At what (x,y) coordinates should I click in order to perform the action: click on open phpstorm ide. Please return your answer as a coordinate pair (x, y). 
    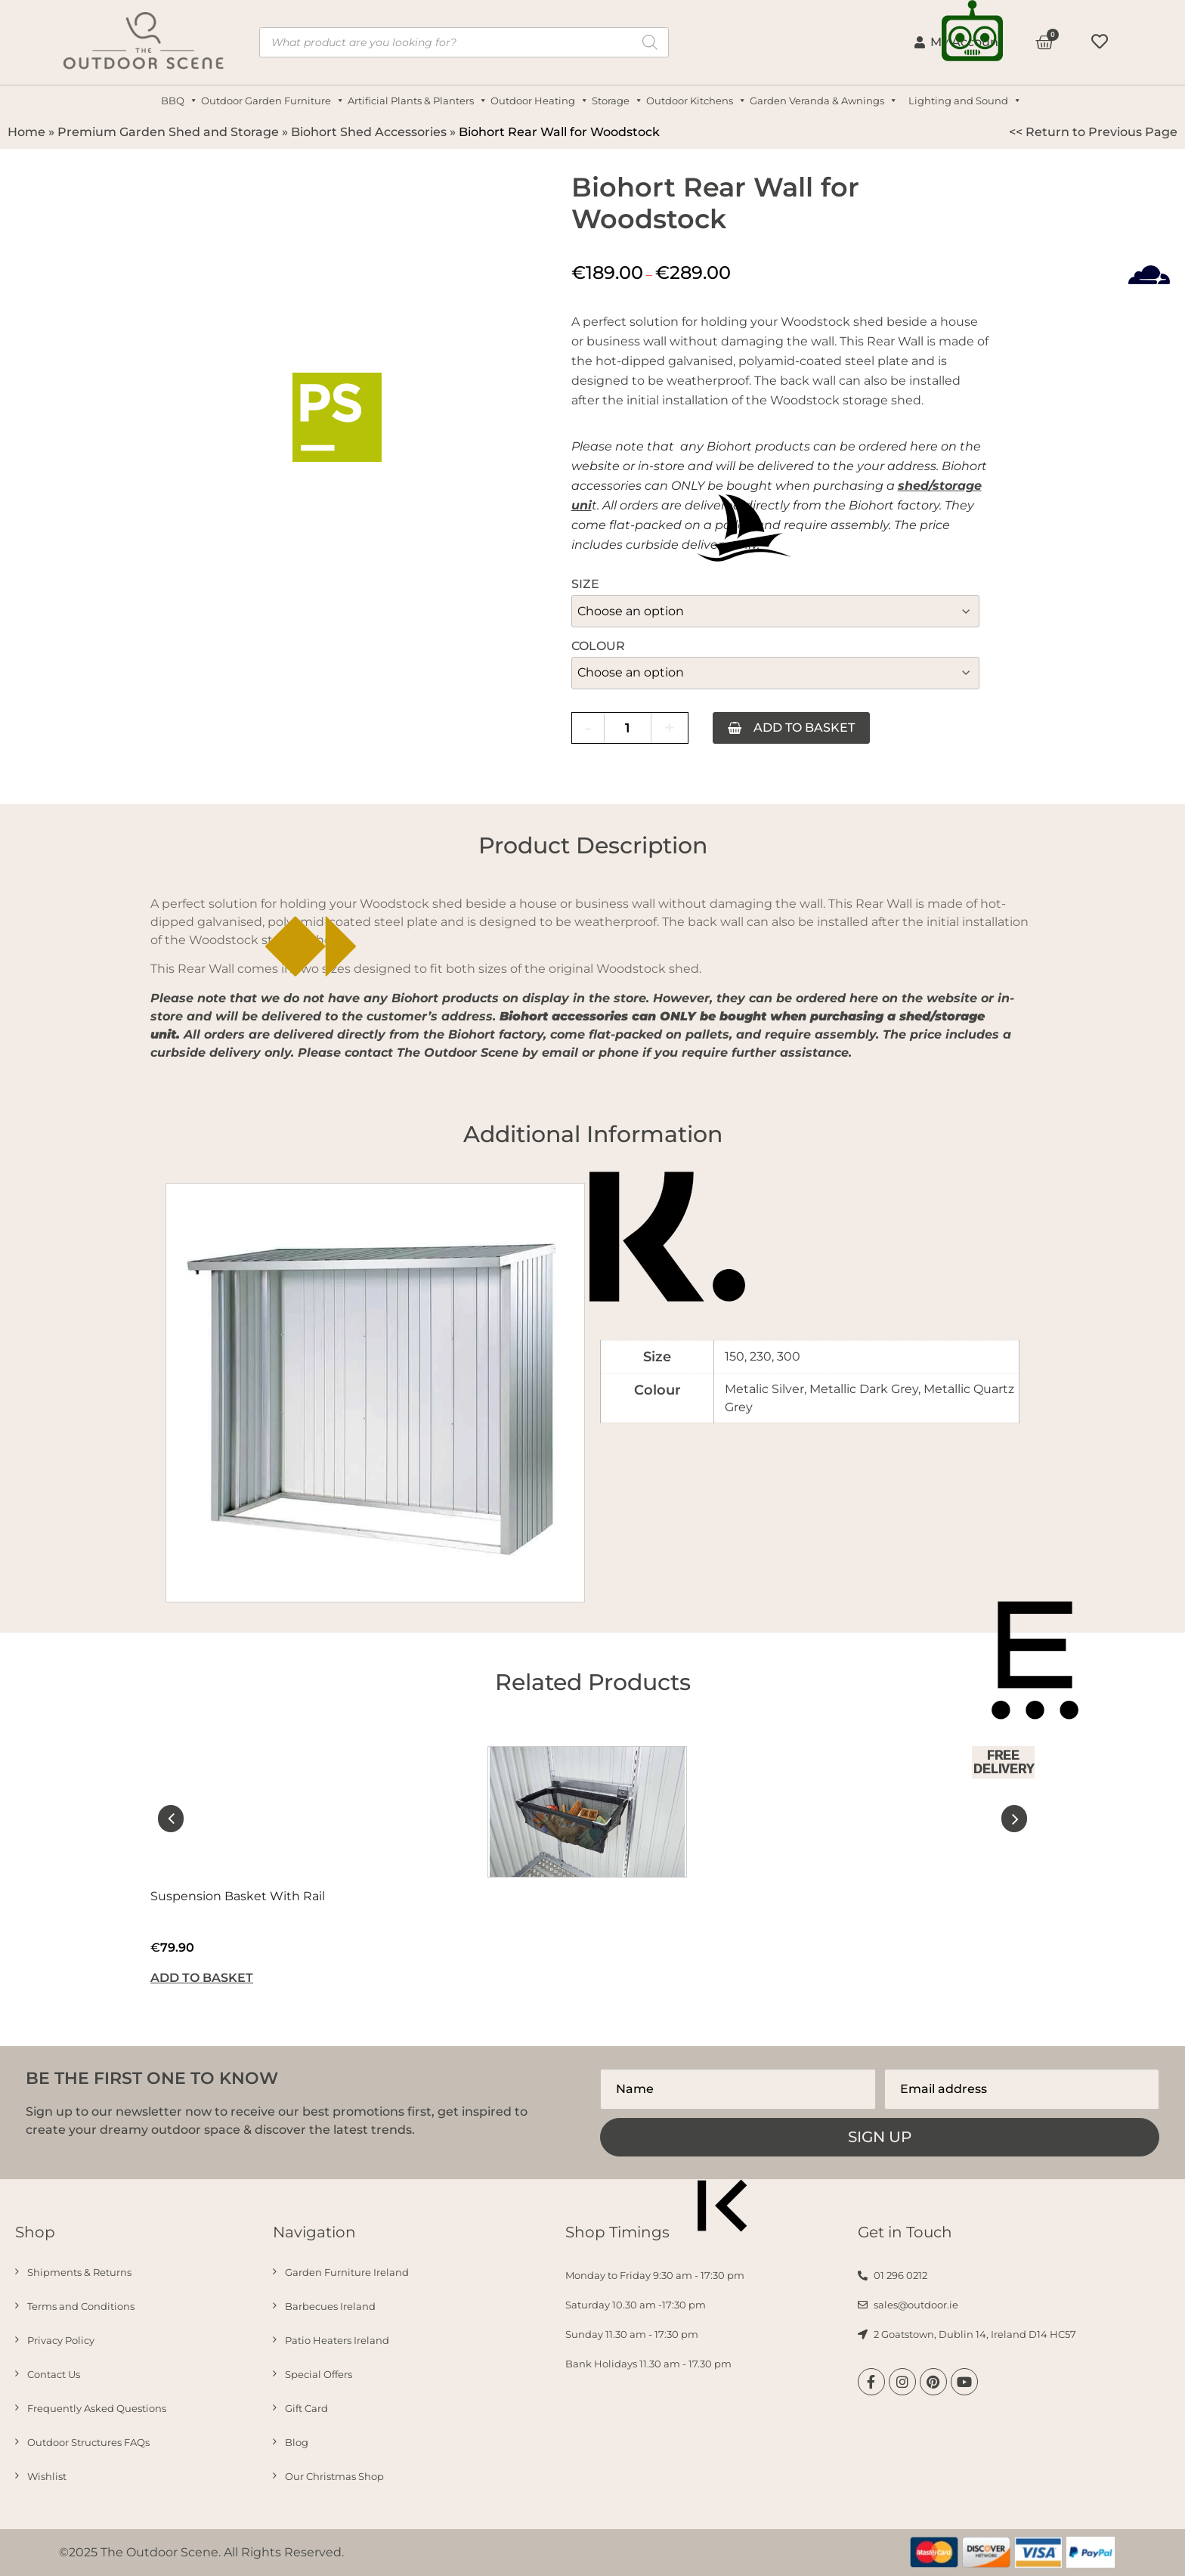
    Looking at the image, I should click on (337, 417).